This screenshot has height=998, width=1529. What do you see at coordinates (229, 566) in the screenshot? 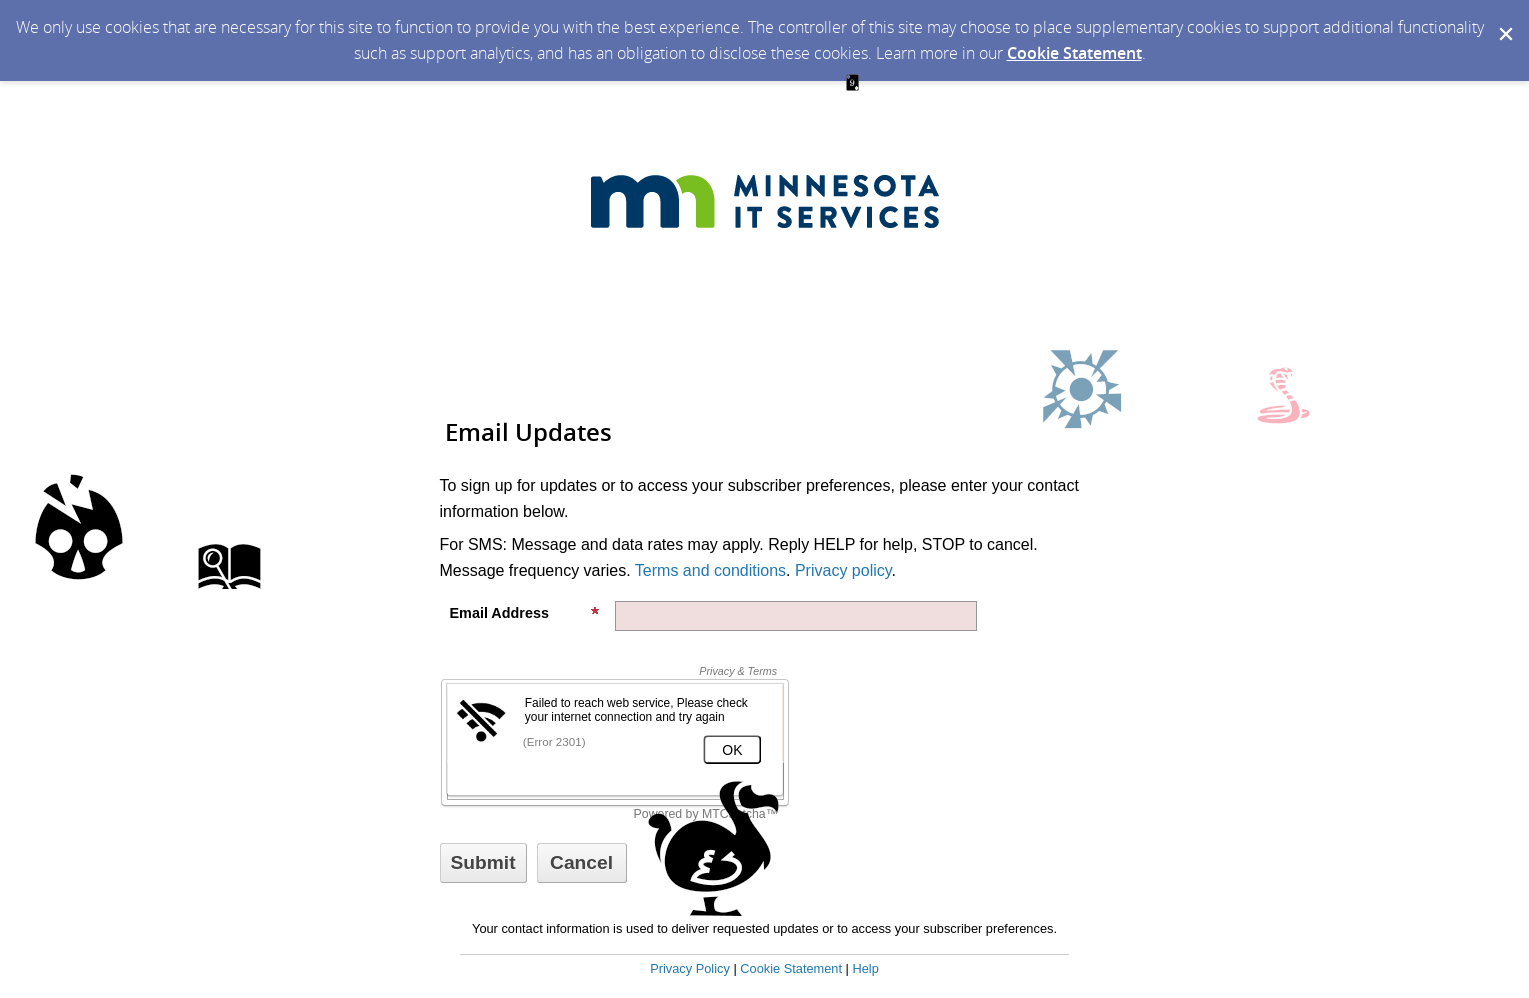
I see `search through archived documents` at bounding box center [229, 566].